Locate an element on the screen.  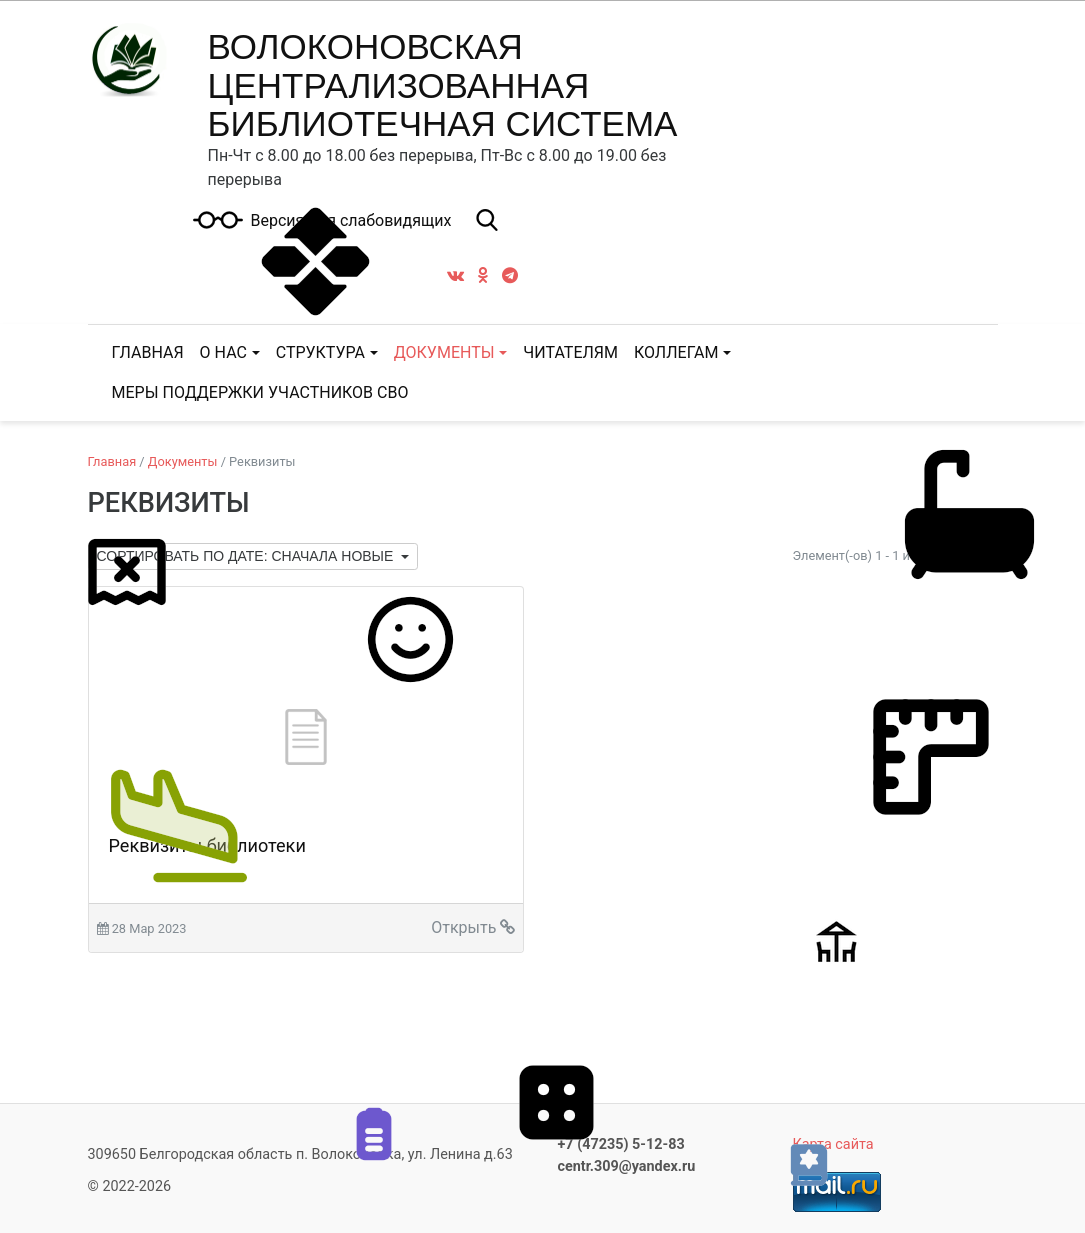
indicates medium battery level (approximately 60%) is located at coordinates (374, 1134).